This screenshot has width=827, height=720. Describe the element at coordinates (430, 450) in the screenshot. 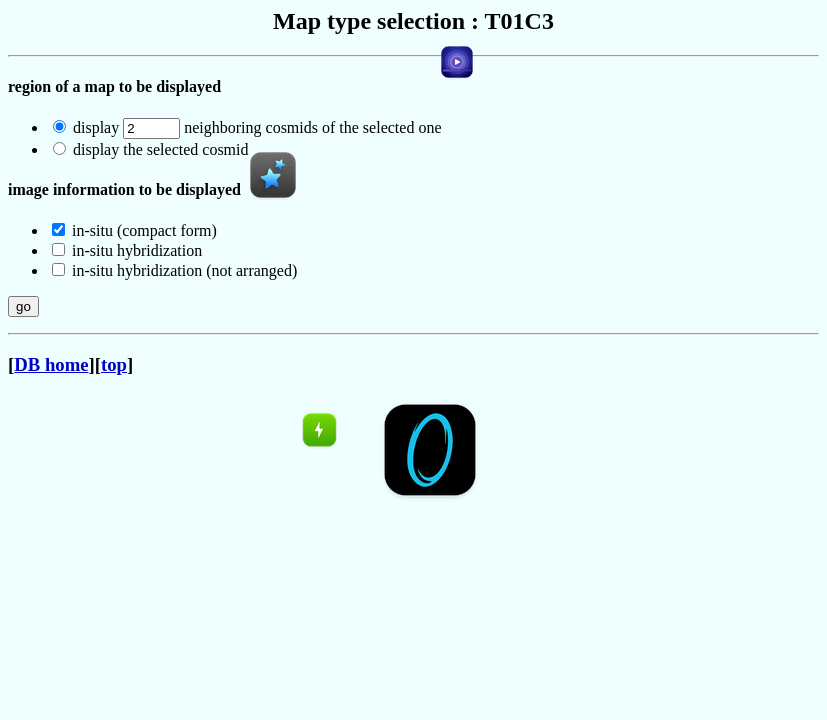

I see `open the portal app` at that location.